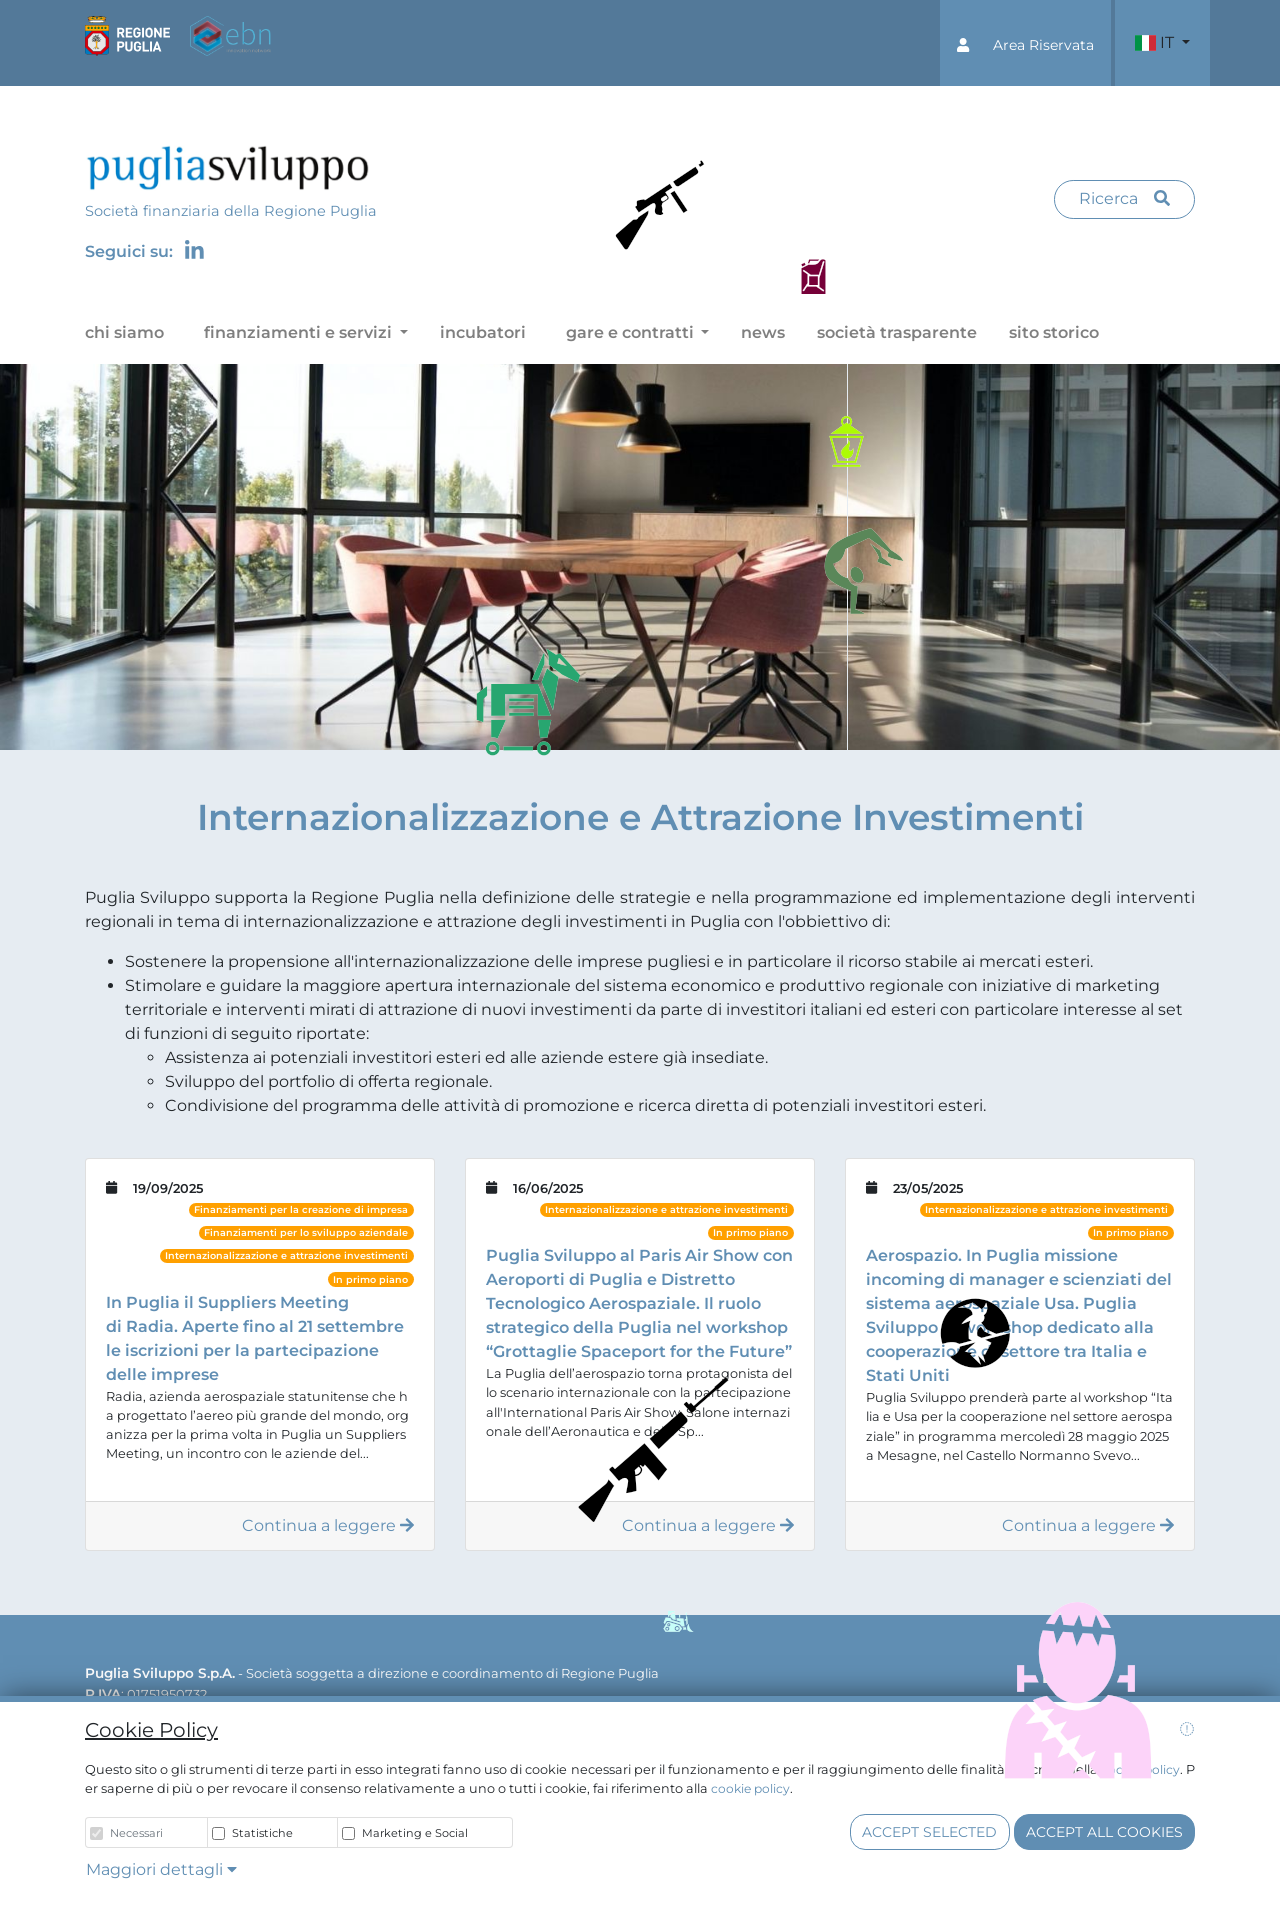  What do you see at coordinates (678, 1621) in the screenshot?
I see `construction or demolition in progress` at bounding box center [678, 1621].